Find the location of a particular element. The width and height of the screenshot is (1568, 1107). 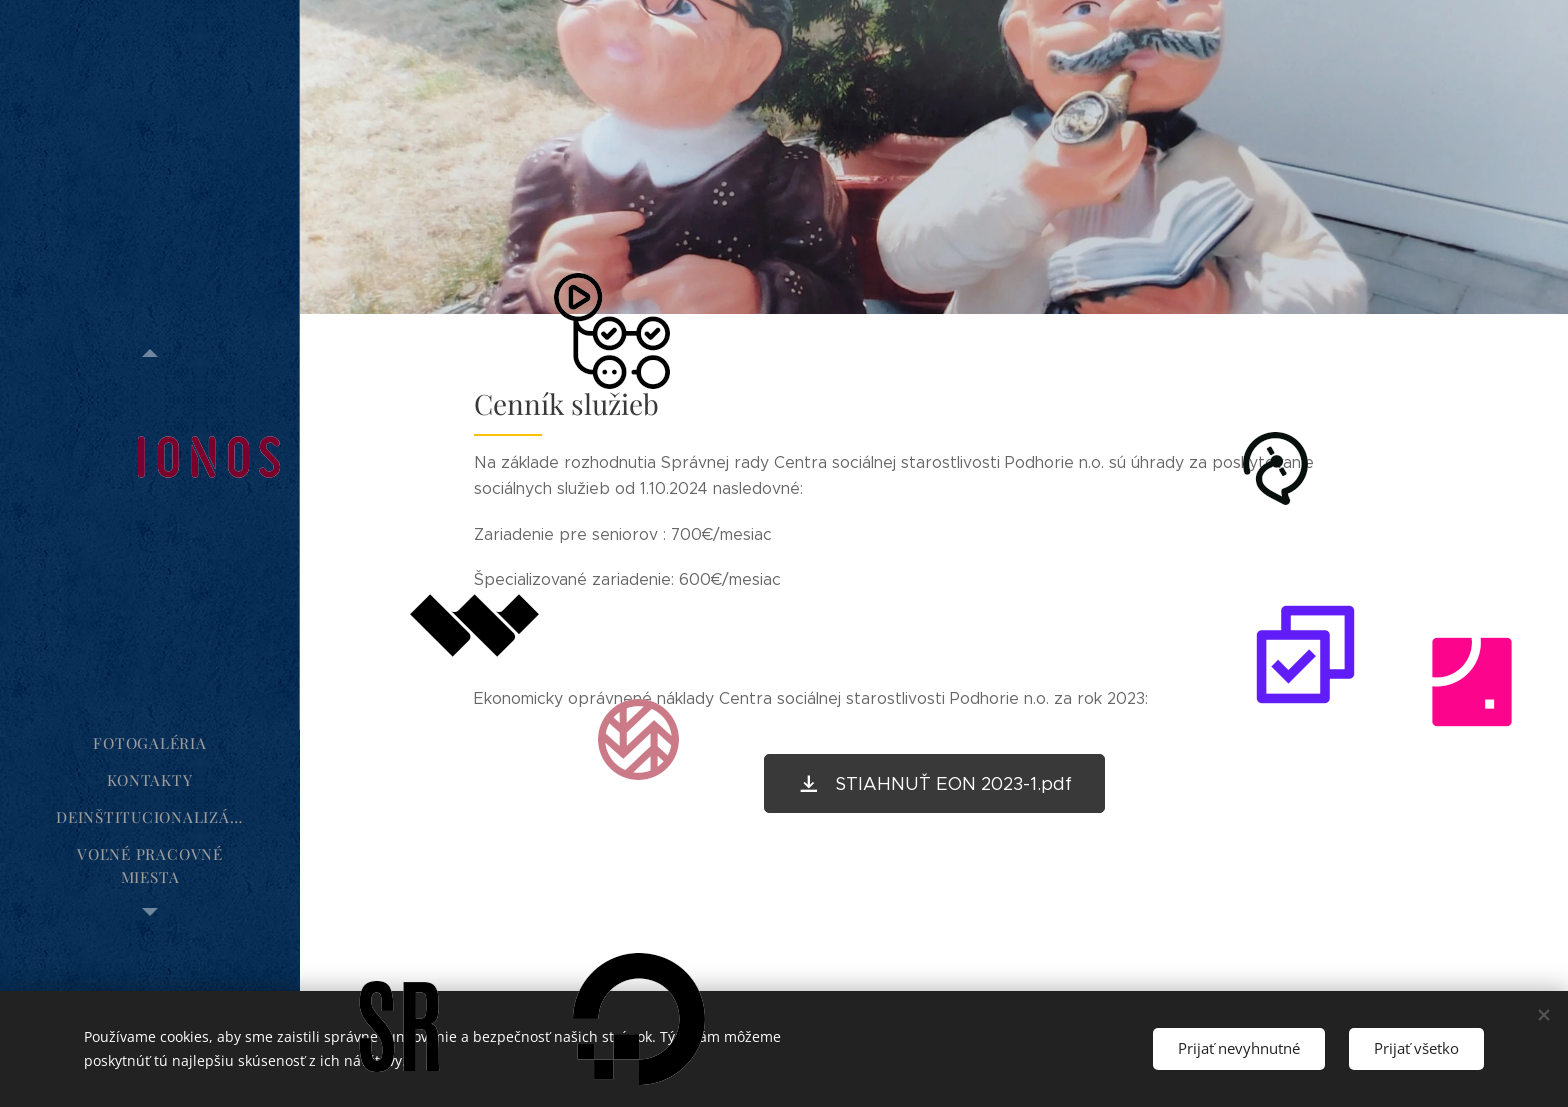

wondershare brand logo is located at coordinates (474, 625).